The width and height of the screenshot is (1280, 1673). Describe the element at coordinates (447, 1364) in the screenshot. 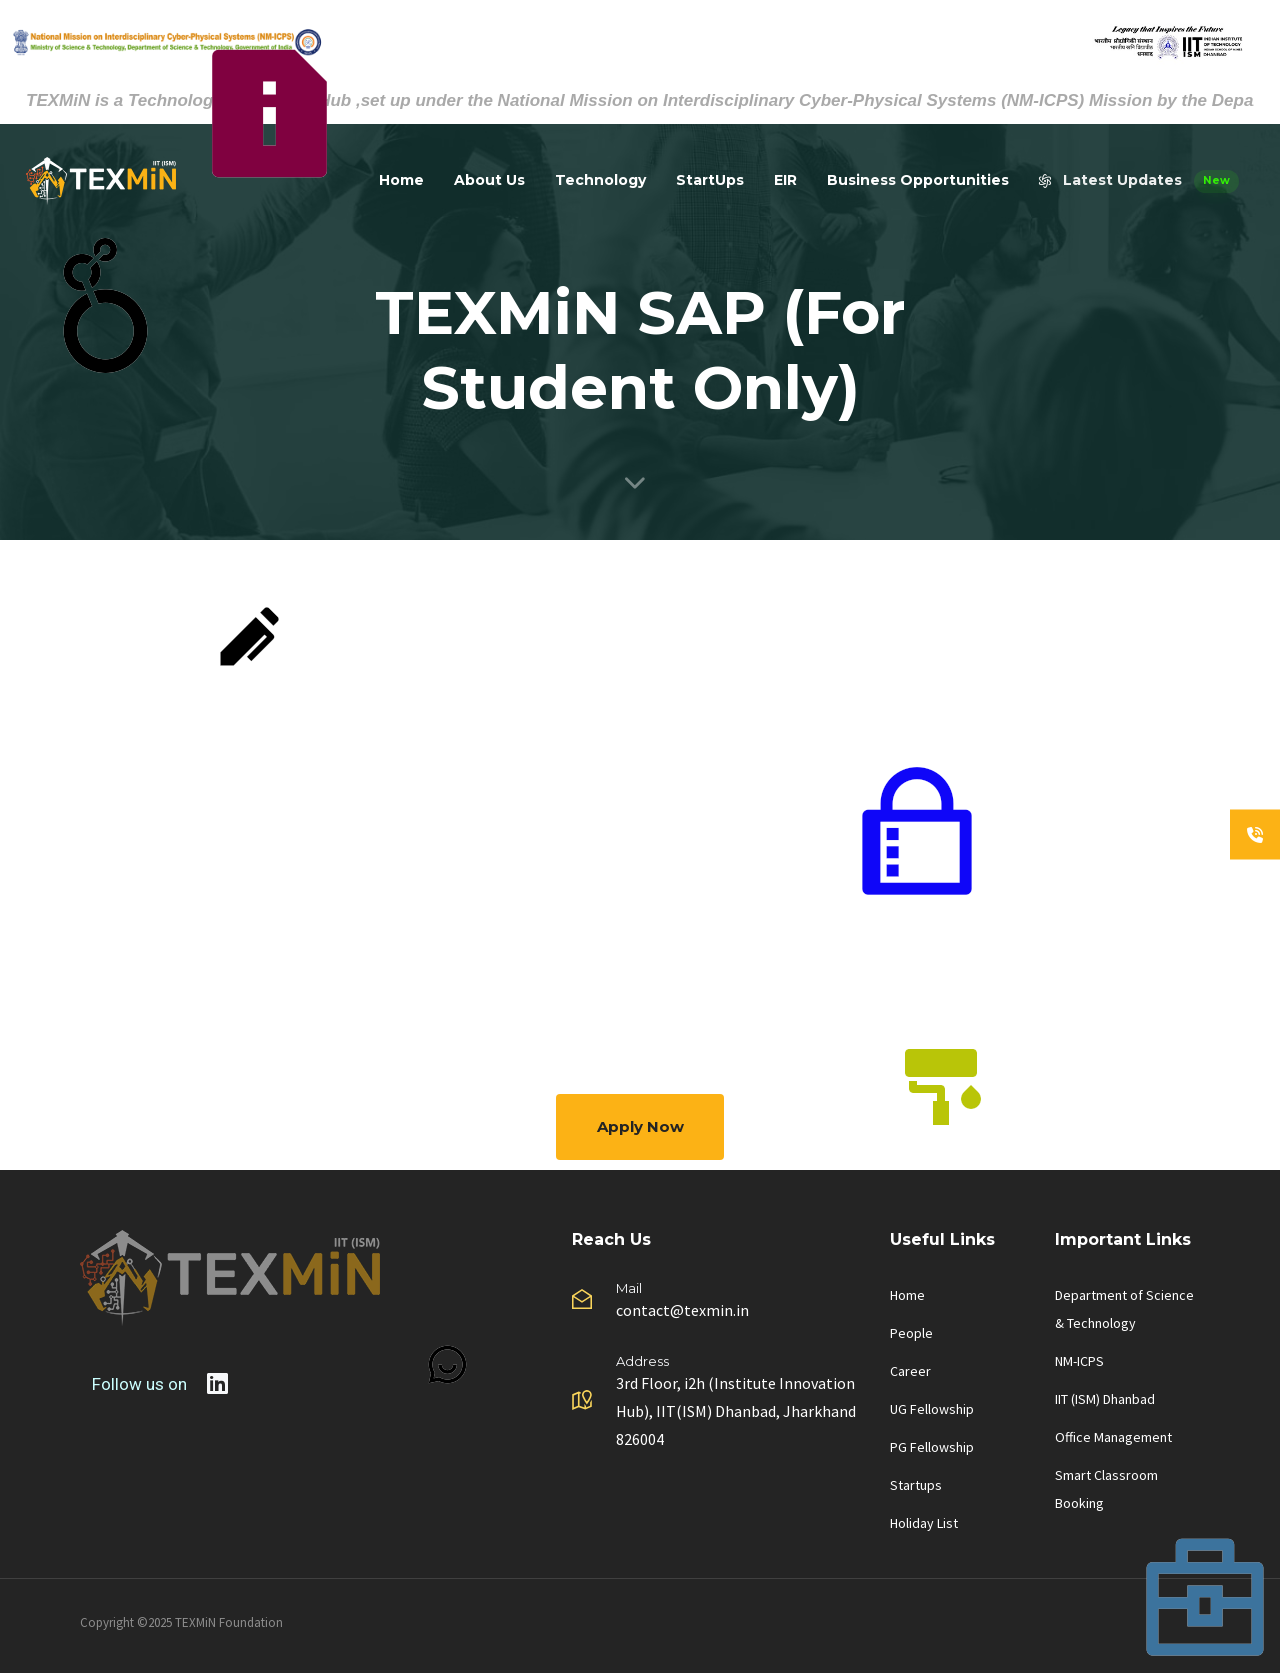

I see `open chat or messaging feature` at that location.